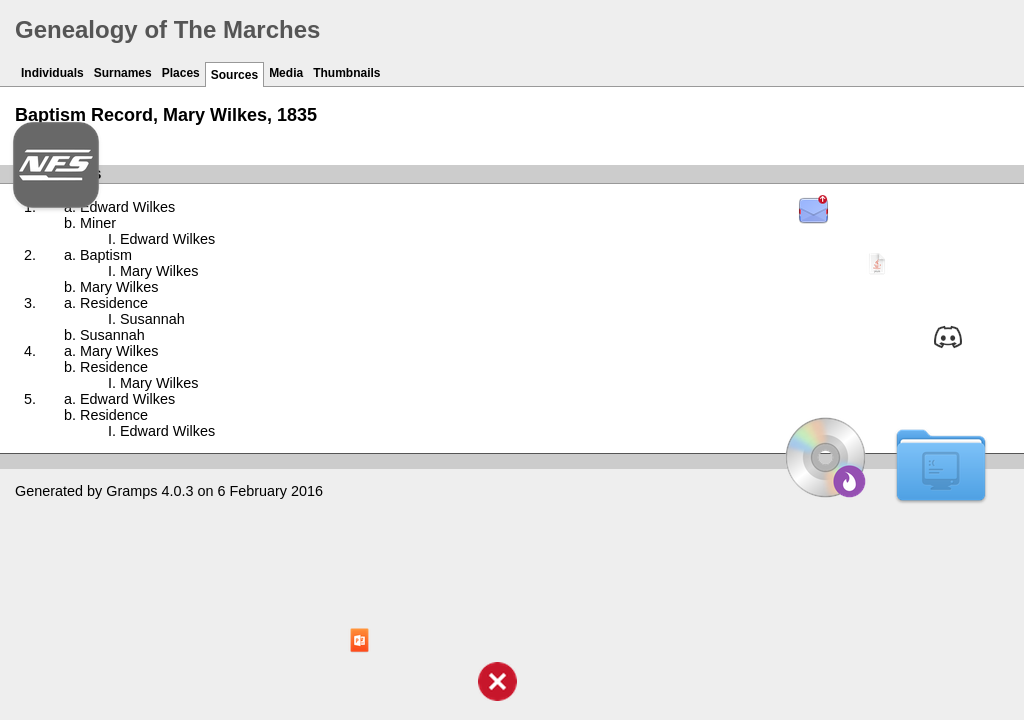 This screenshot has height=720, width=1024. What do you see at coordinates (497, 681) in the screenshot?
I see `cancel the current action or operation` at bounding box center [497, 681].